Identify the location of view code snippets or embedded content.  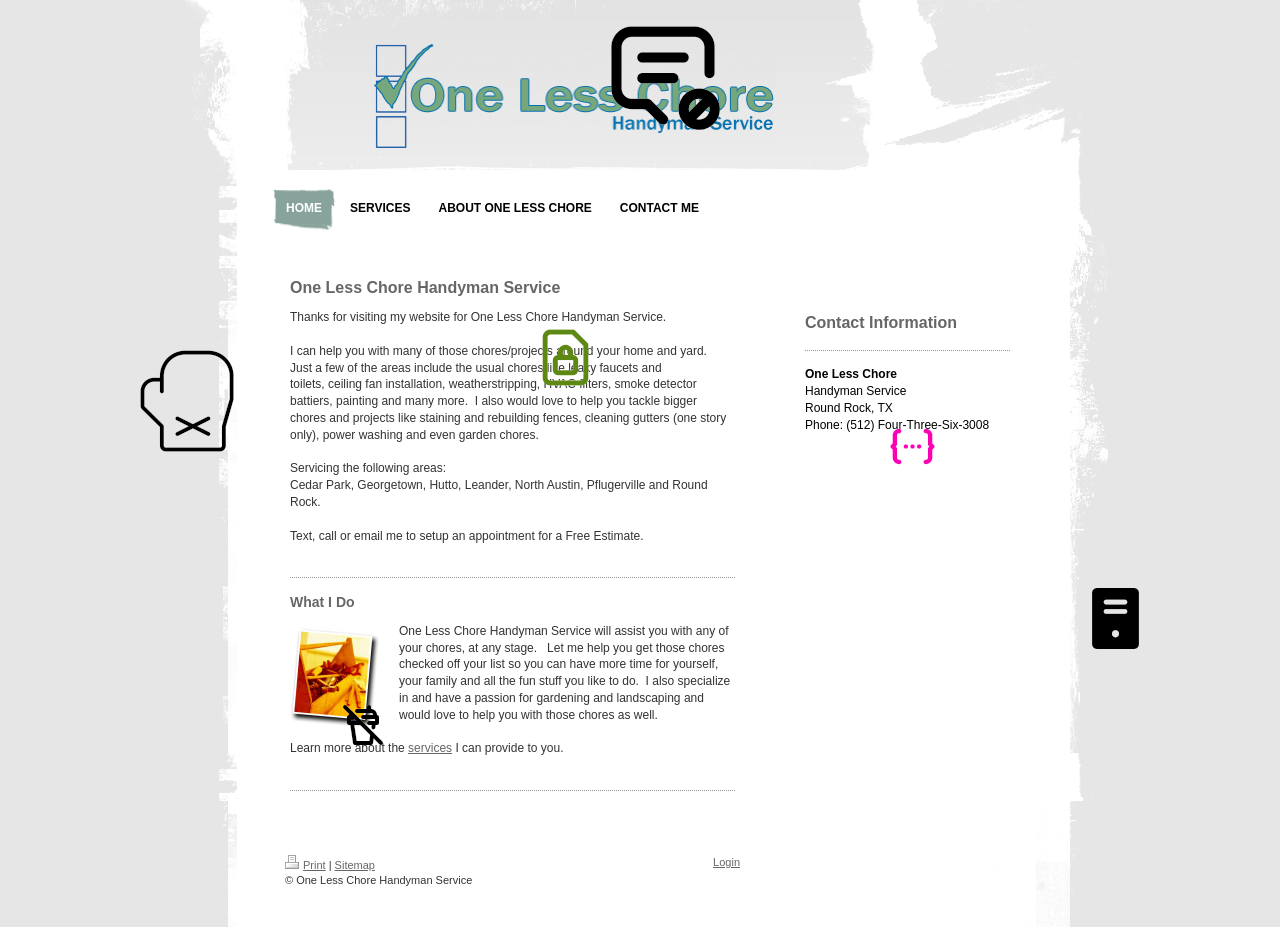
(912, 446).